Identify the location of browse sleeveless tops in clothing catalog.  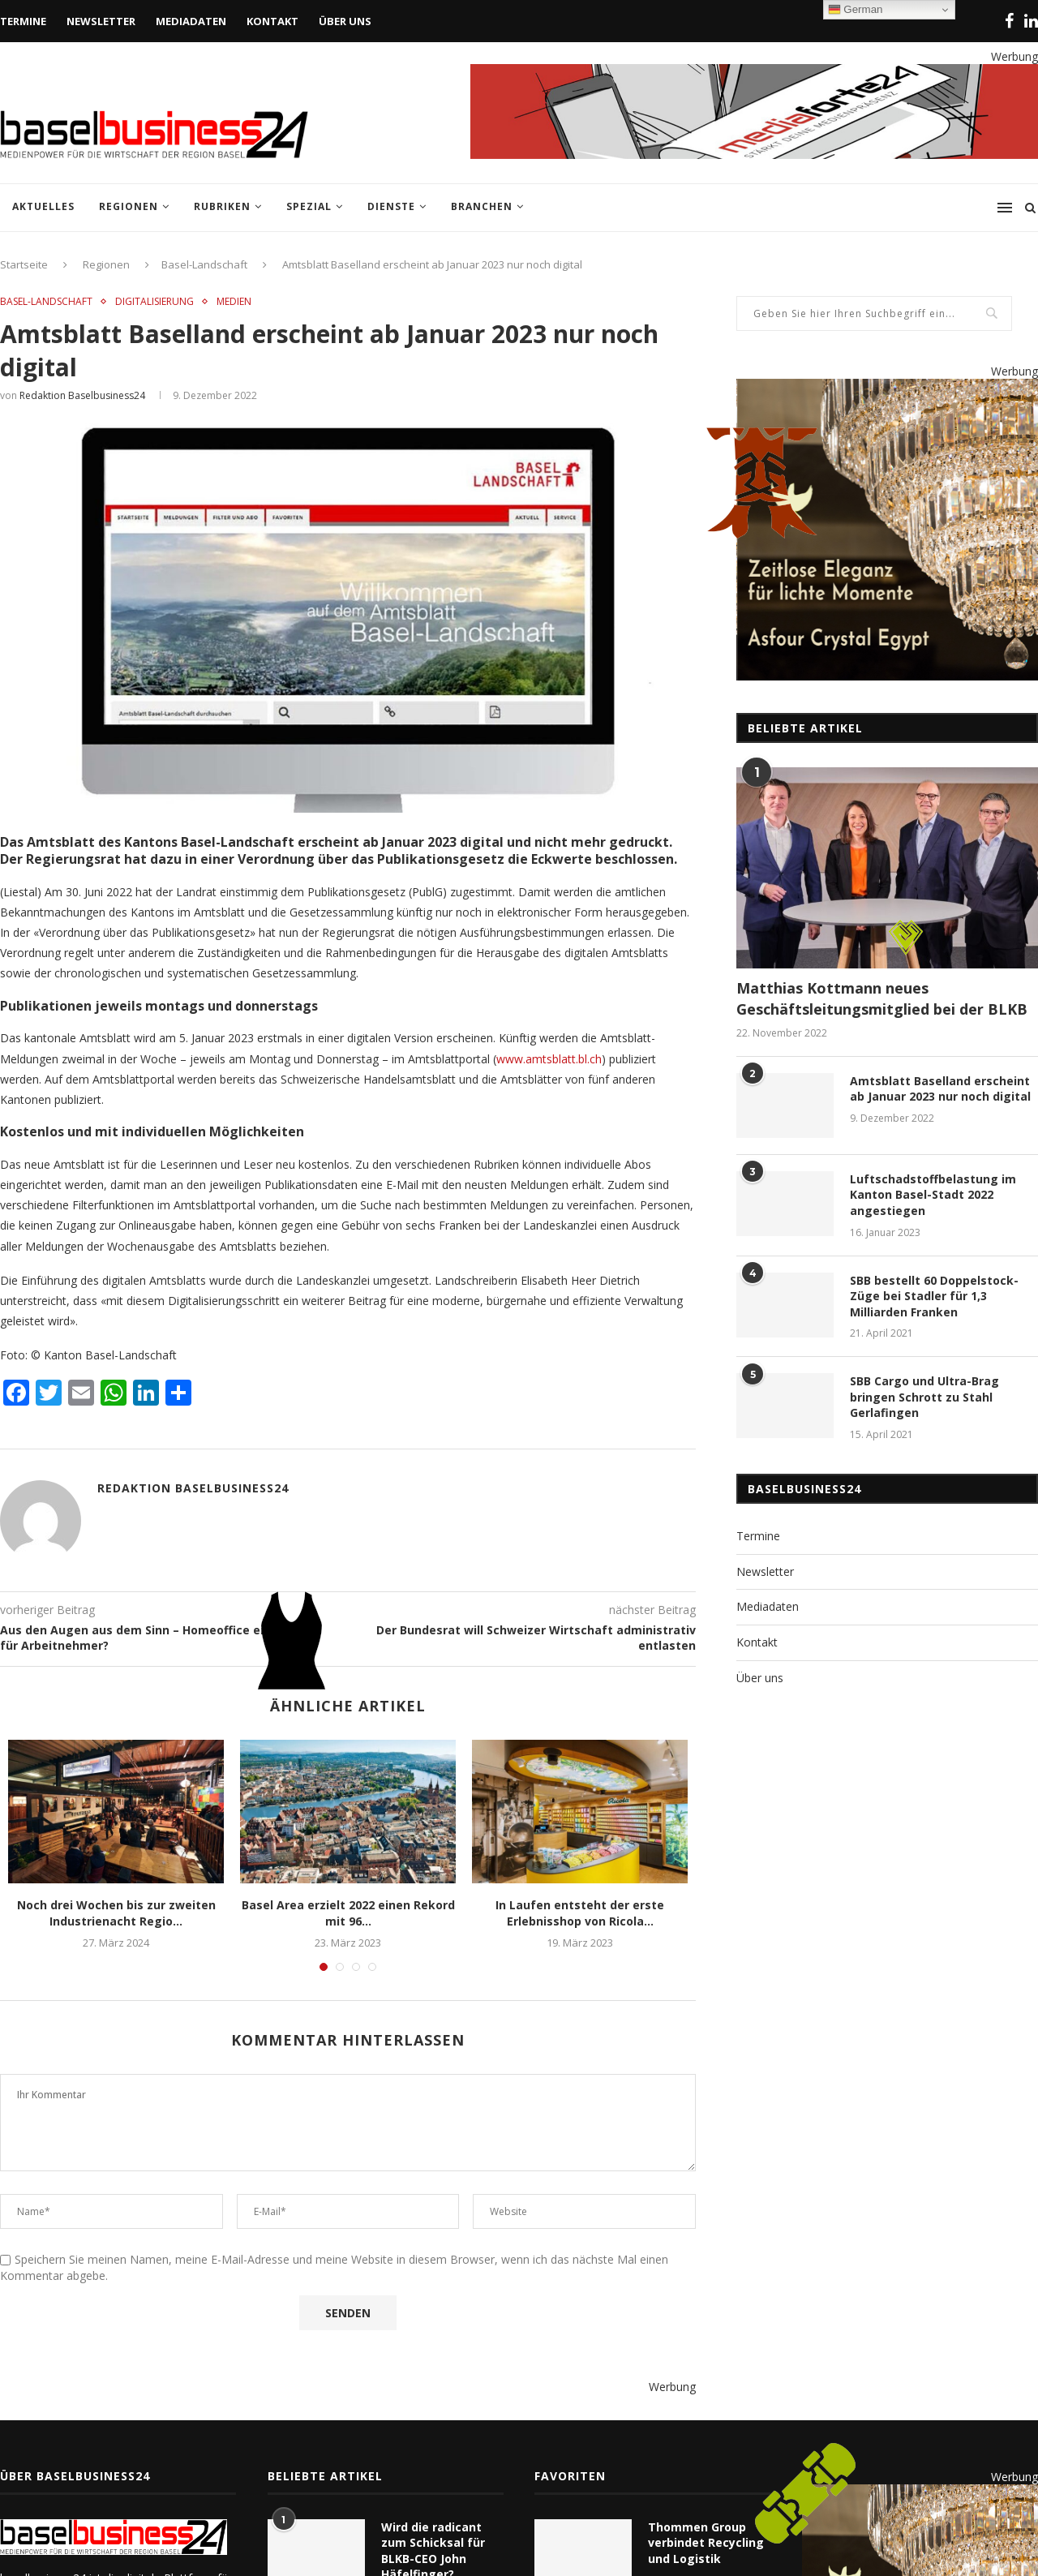
(291, 1638).